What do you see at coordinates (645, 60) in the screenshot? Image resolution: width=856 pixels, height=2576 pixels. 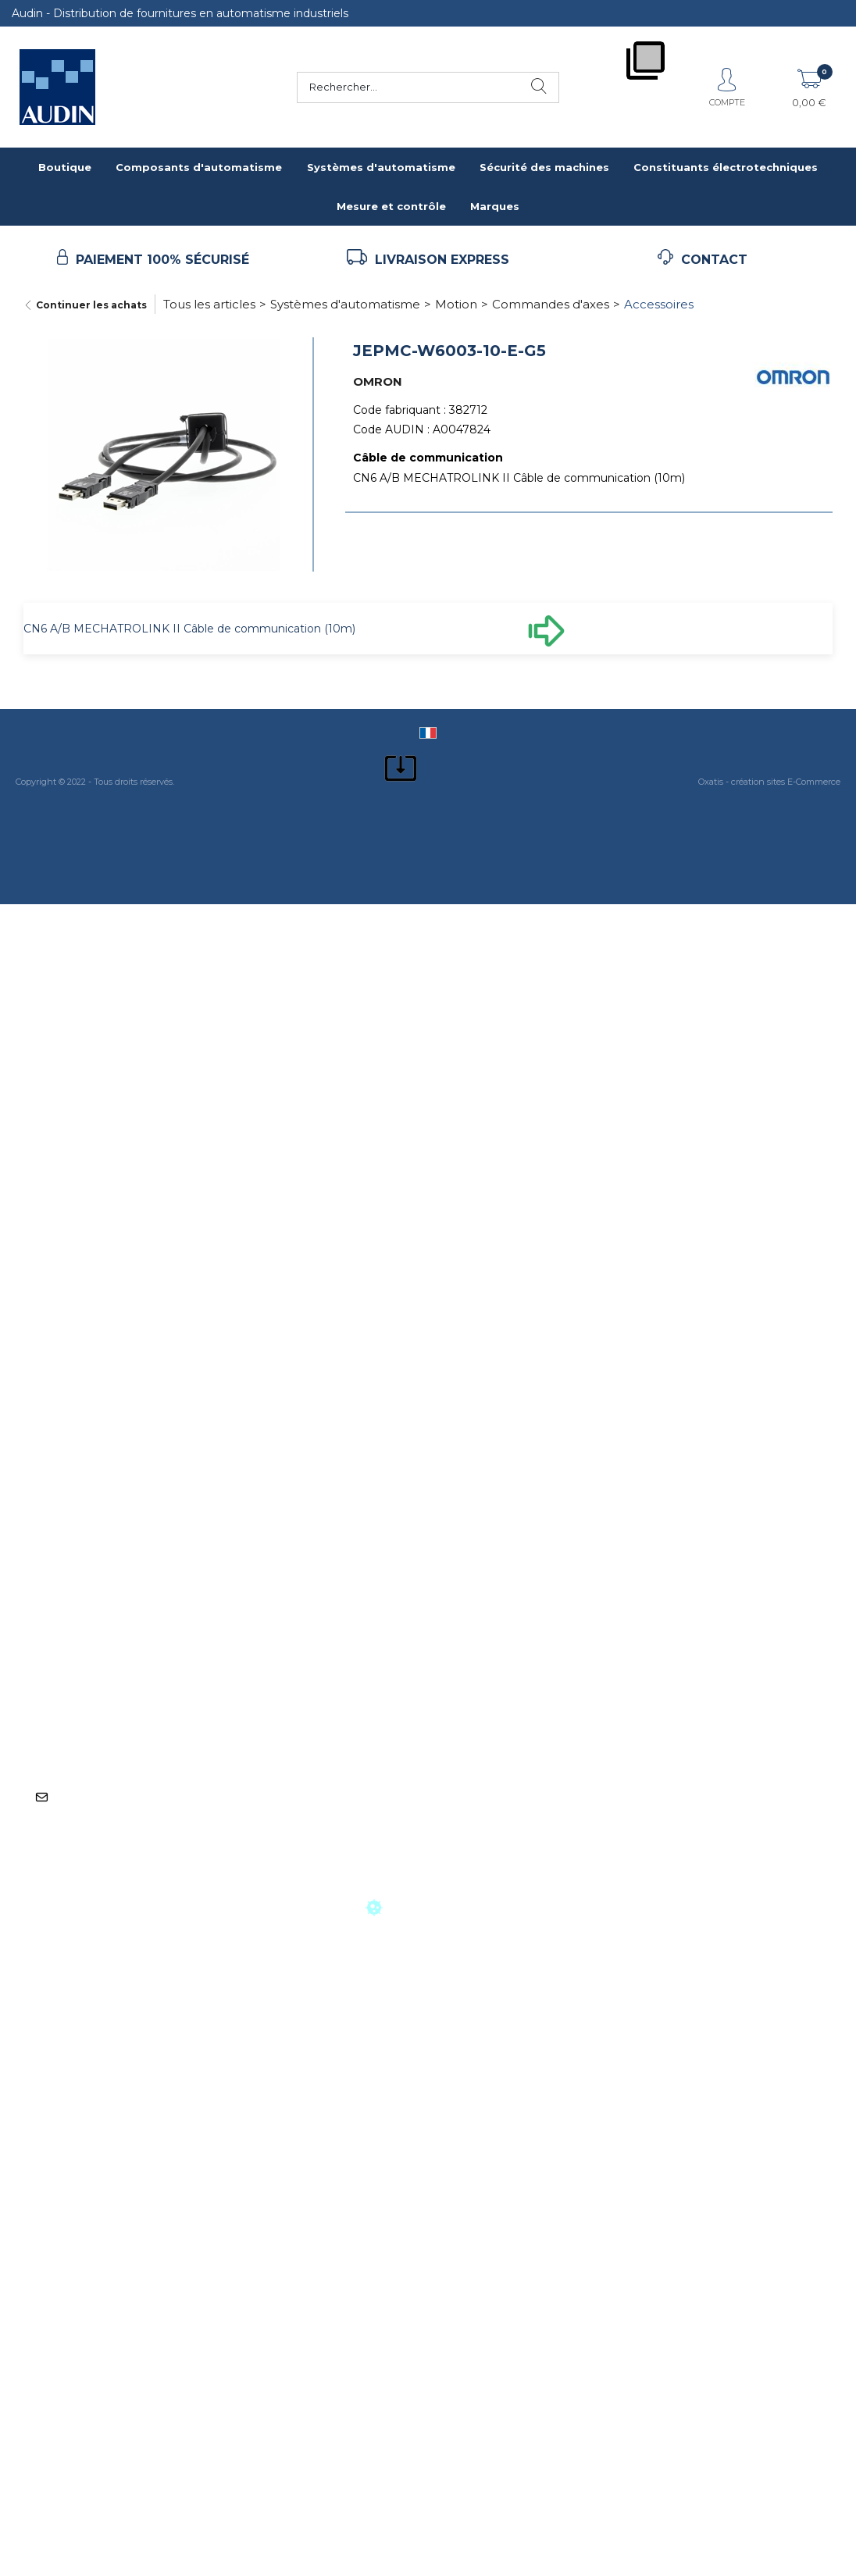 I see `view stacked or layered content` at bounding box center [645, 60].